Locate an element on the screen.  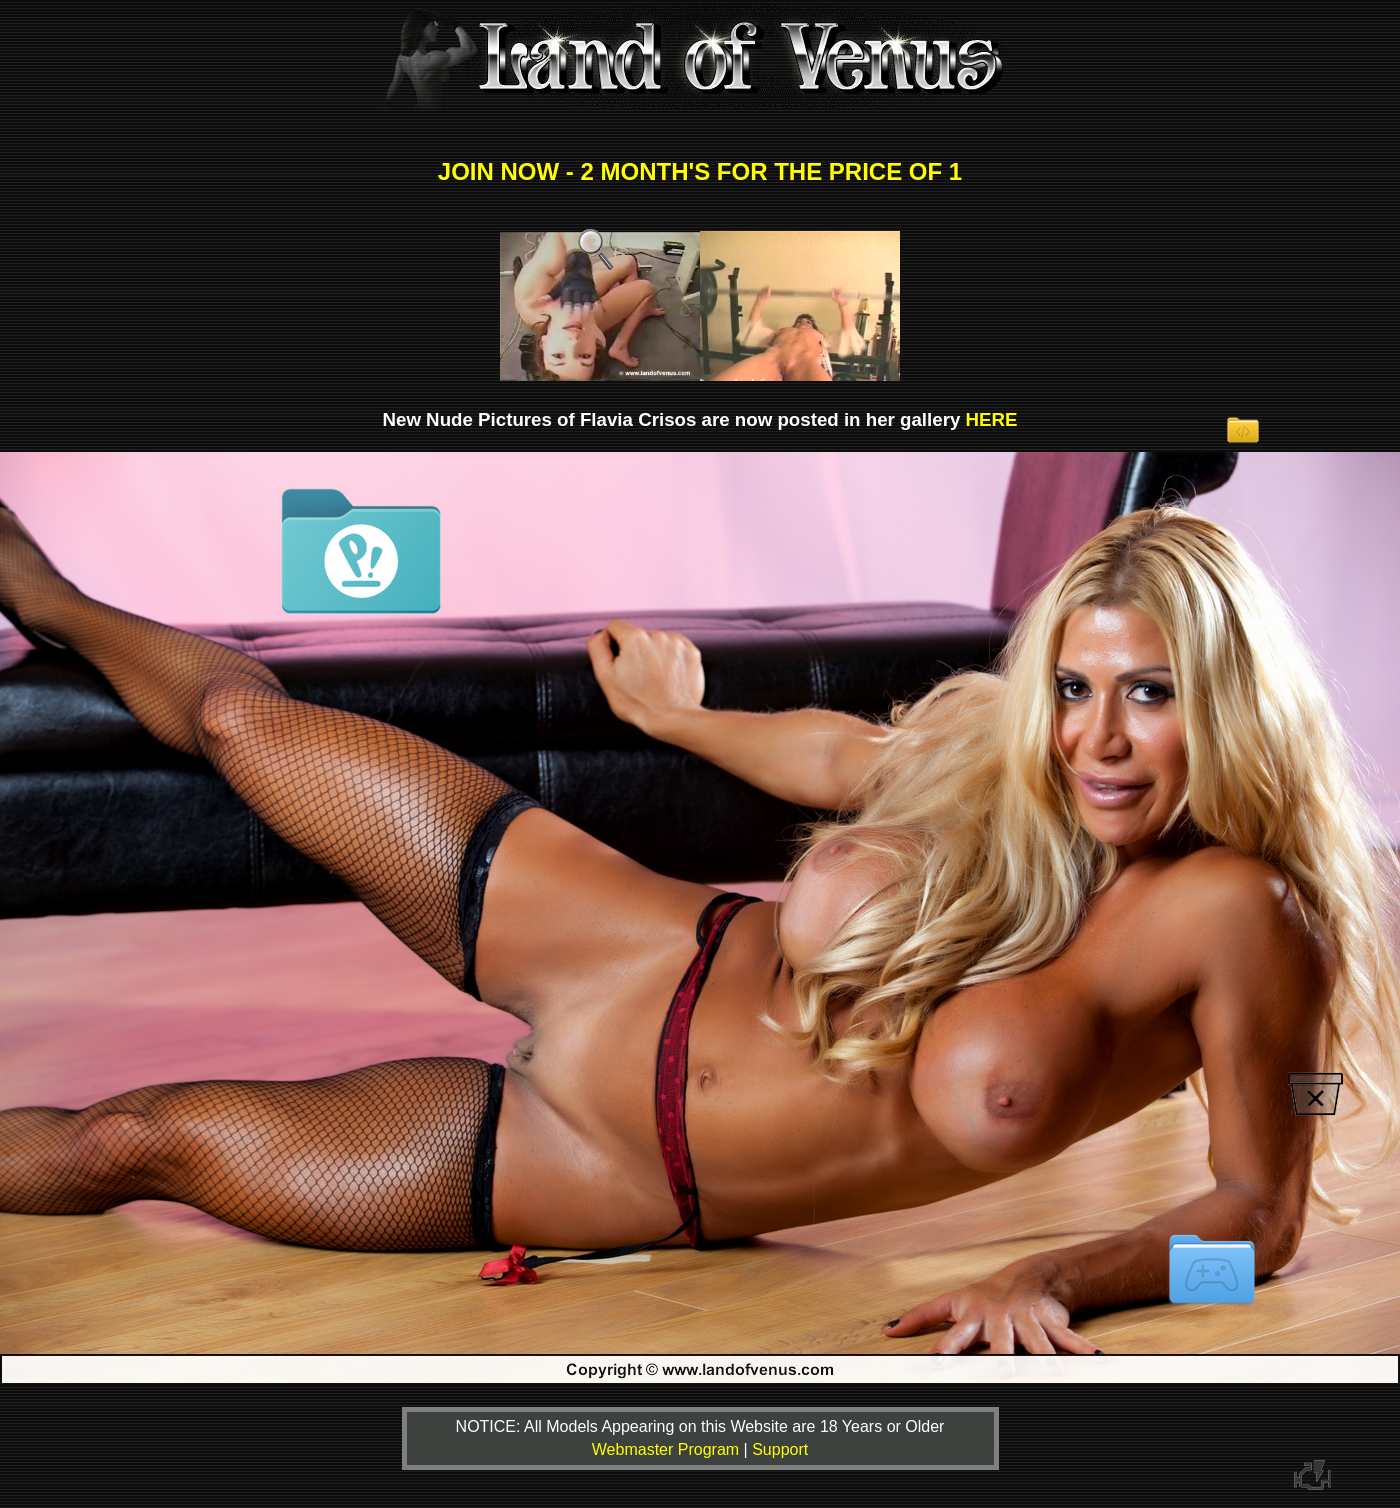
open Pop!_OS system folder is located at coordinates (360, 555).